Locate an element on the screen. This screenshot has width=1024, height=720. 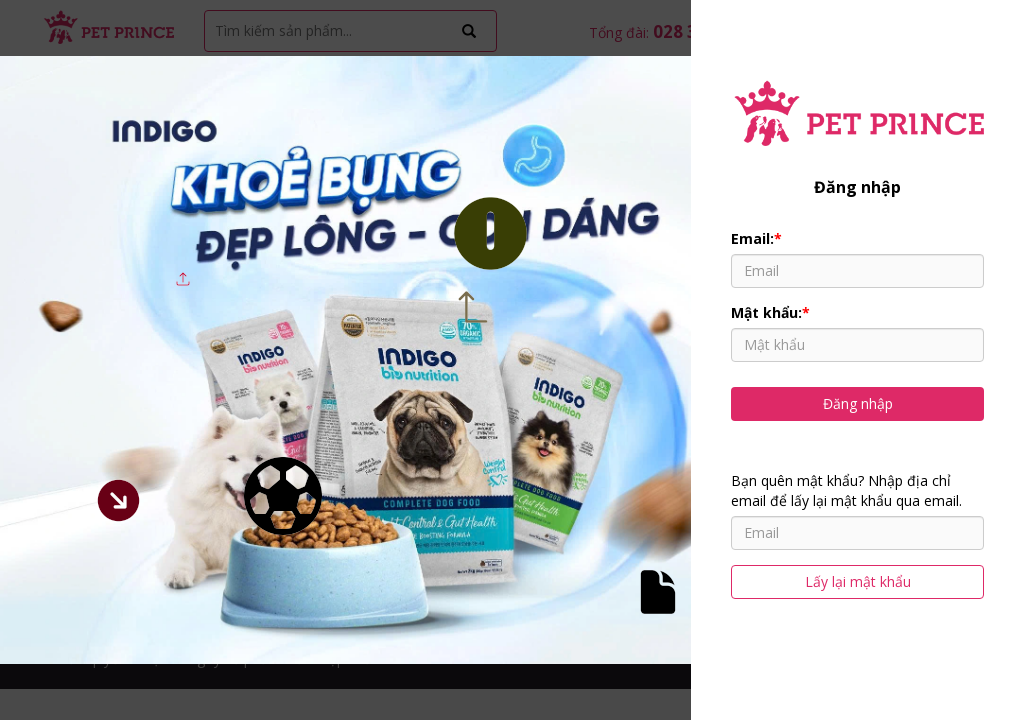
navigate to the next section below is located at coordinates (118, 500).